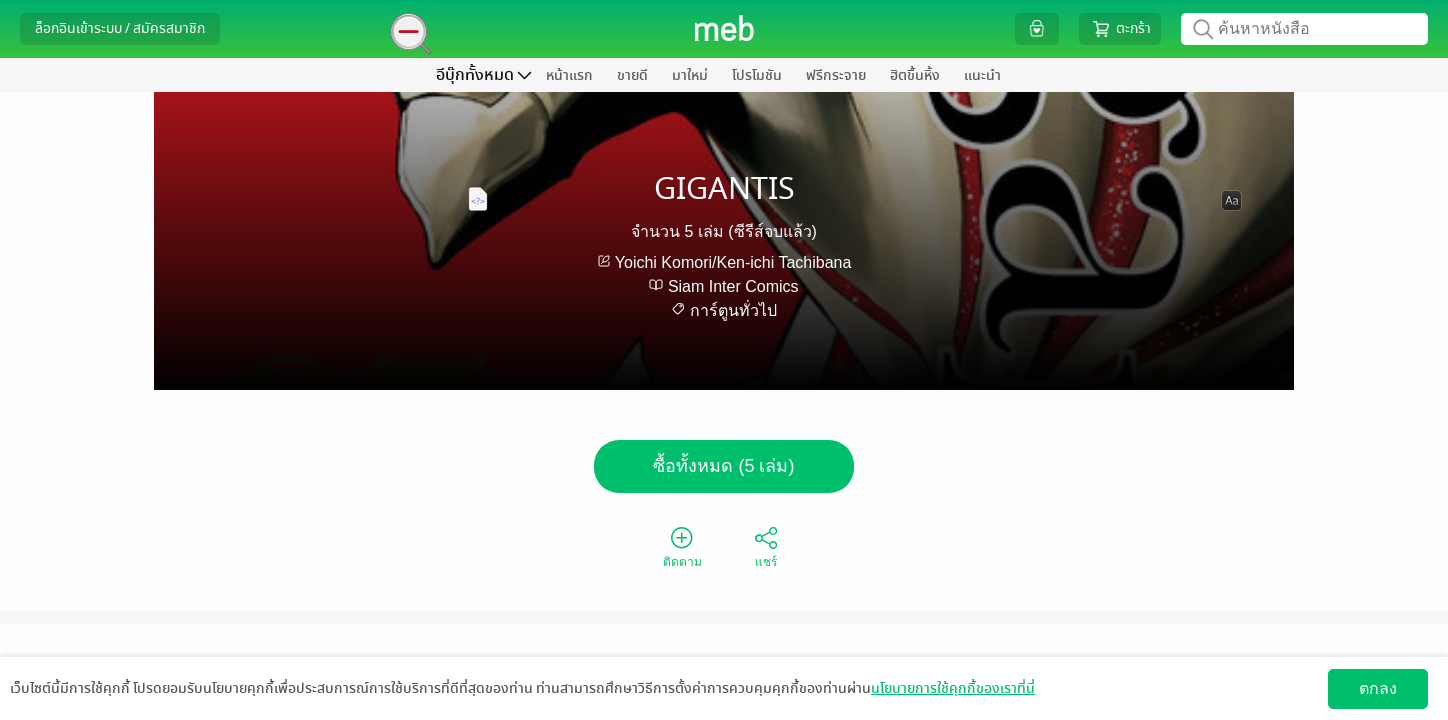 This screenshot has height=720, width=1448. What do you see at coordinates (411, 34) in the screenshot?
I see `zoom out to see more content` at bounding box center [411, 34].